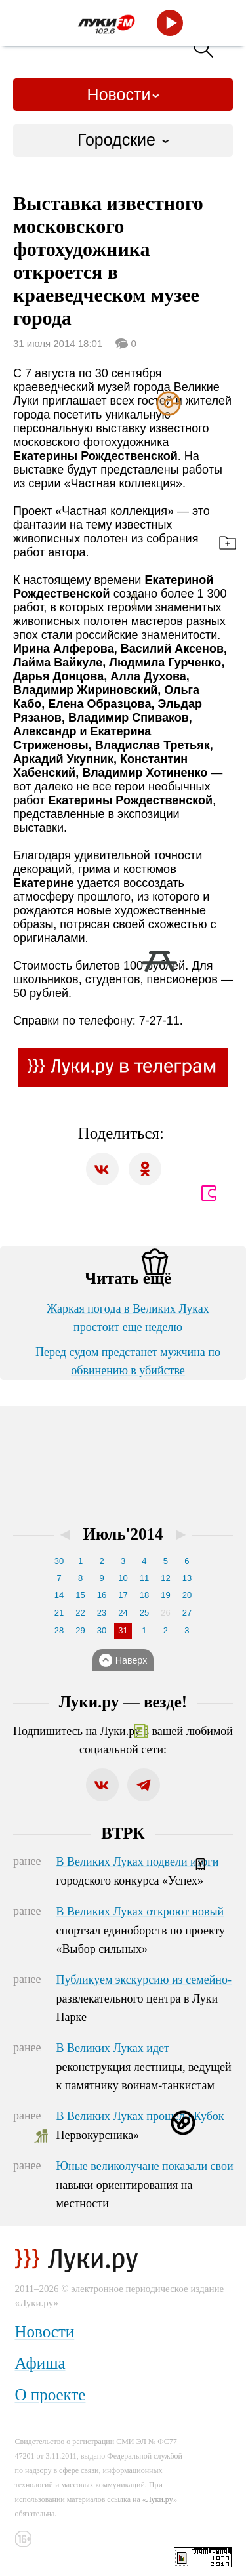 The image size is (246, 2576). I want to click on create a new folder, so click(228, 542).